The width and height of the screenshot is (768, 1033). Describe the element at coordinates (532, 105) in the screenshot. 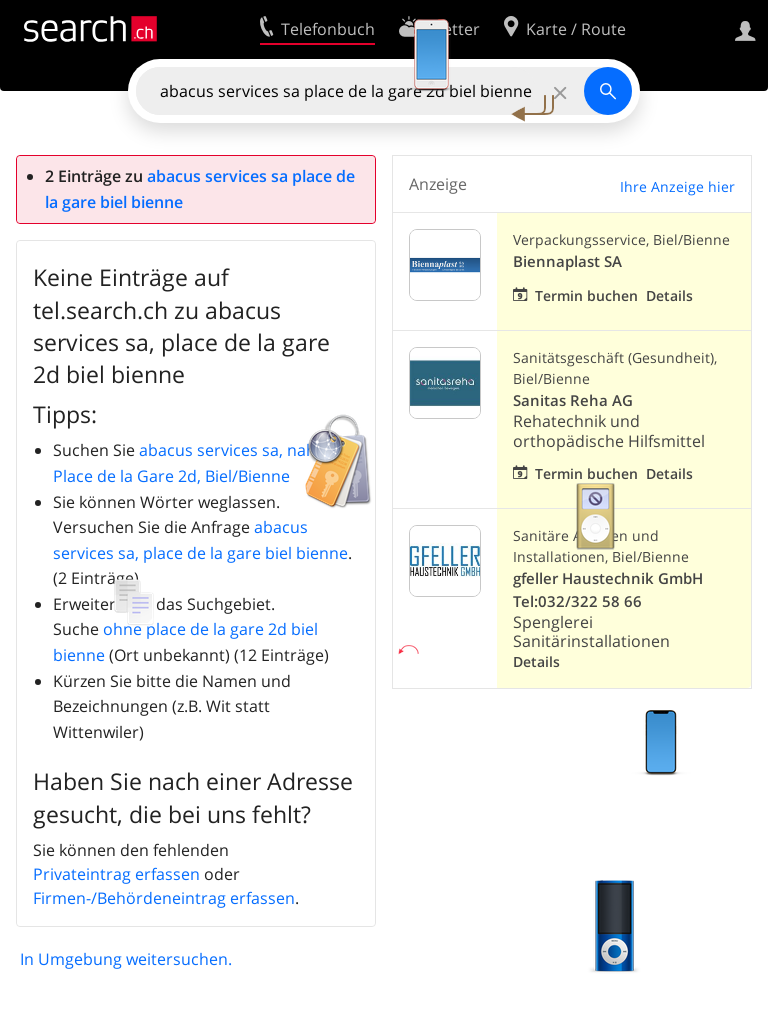

I see `reply to all recipients of an email` at that location.